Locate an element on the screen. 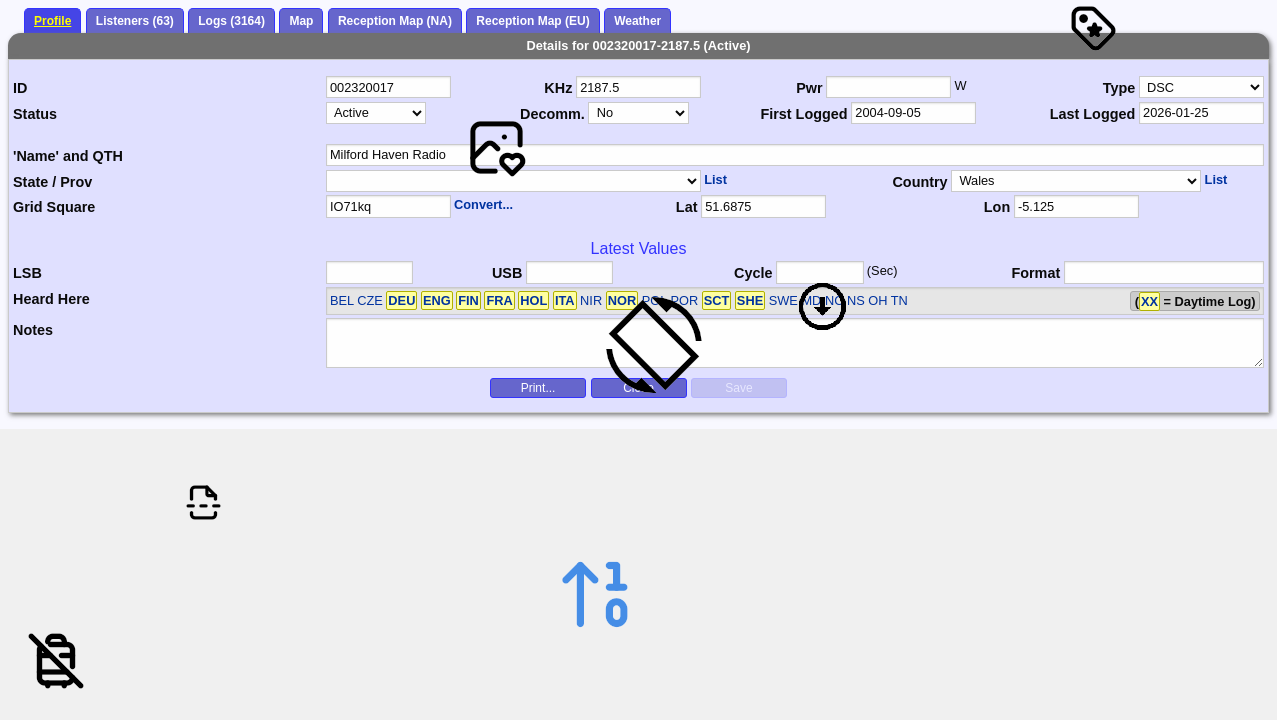 The height and width of the screenshot is (720, 1277). no luggage allowed is located at coordinates (56, 661).